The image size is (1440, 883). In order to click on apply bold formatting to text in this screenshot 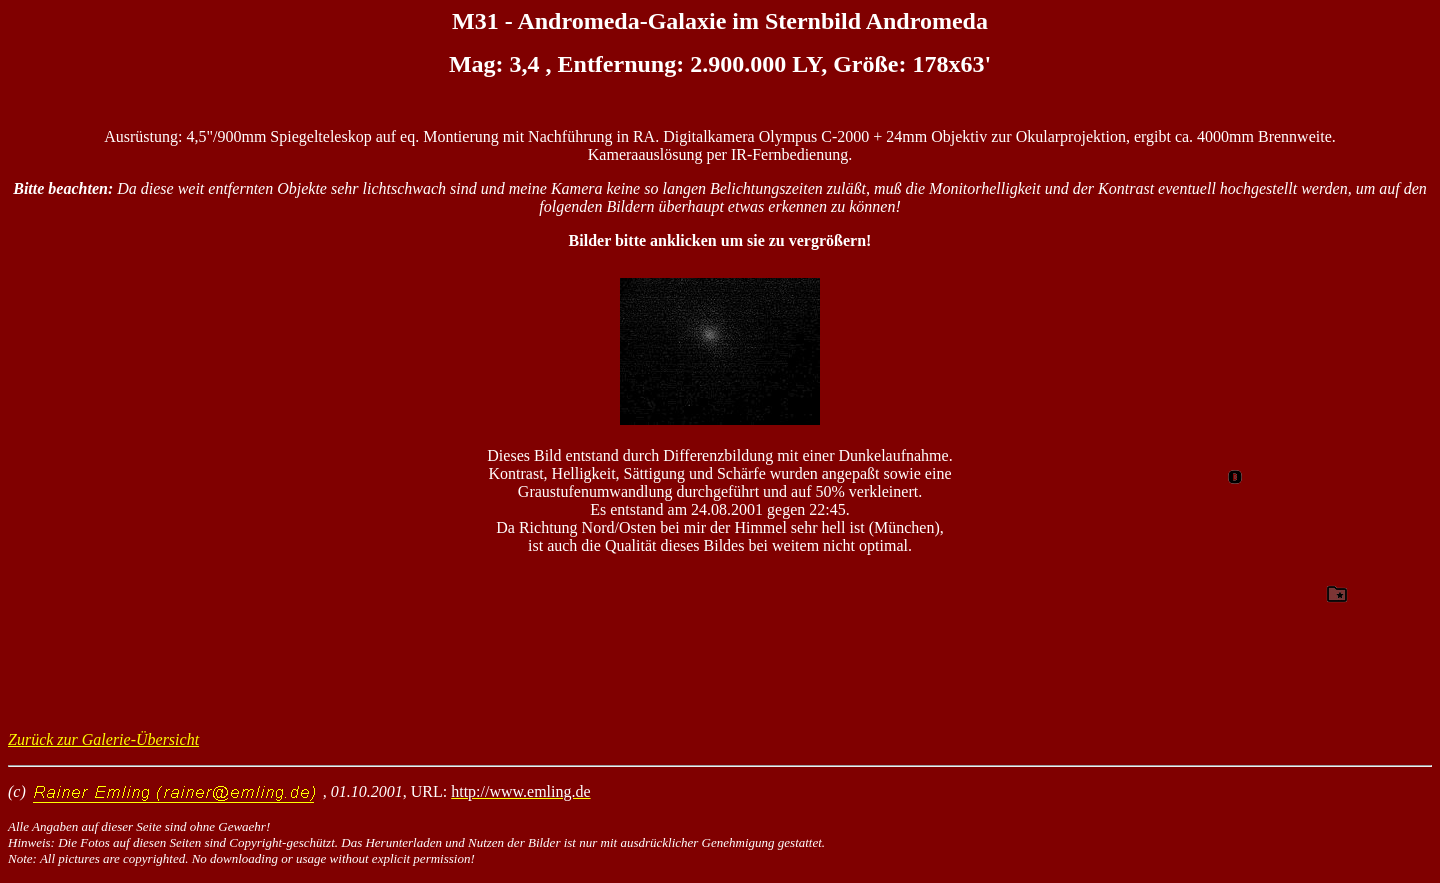, I will do `click(1235, 477)`.